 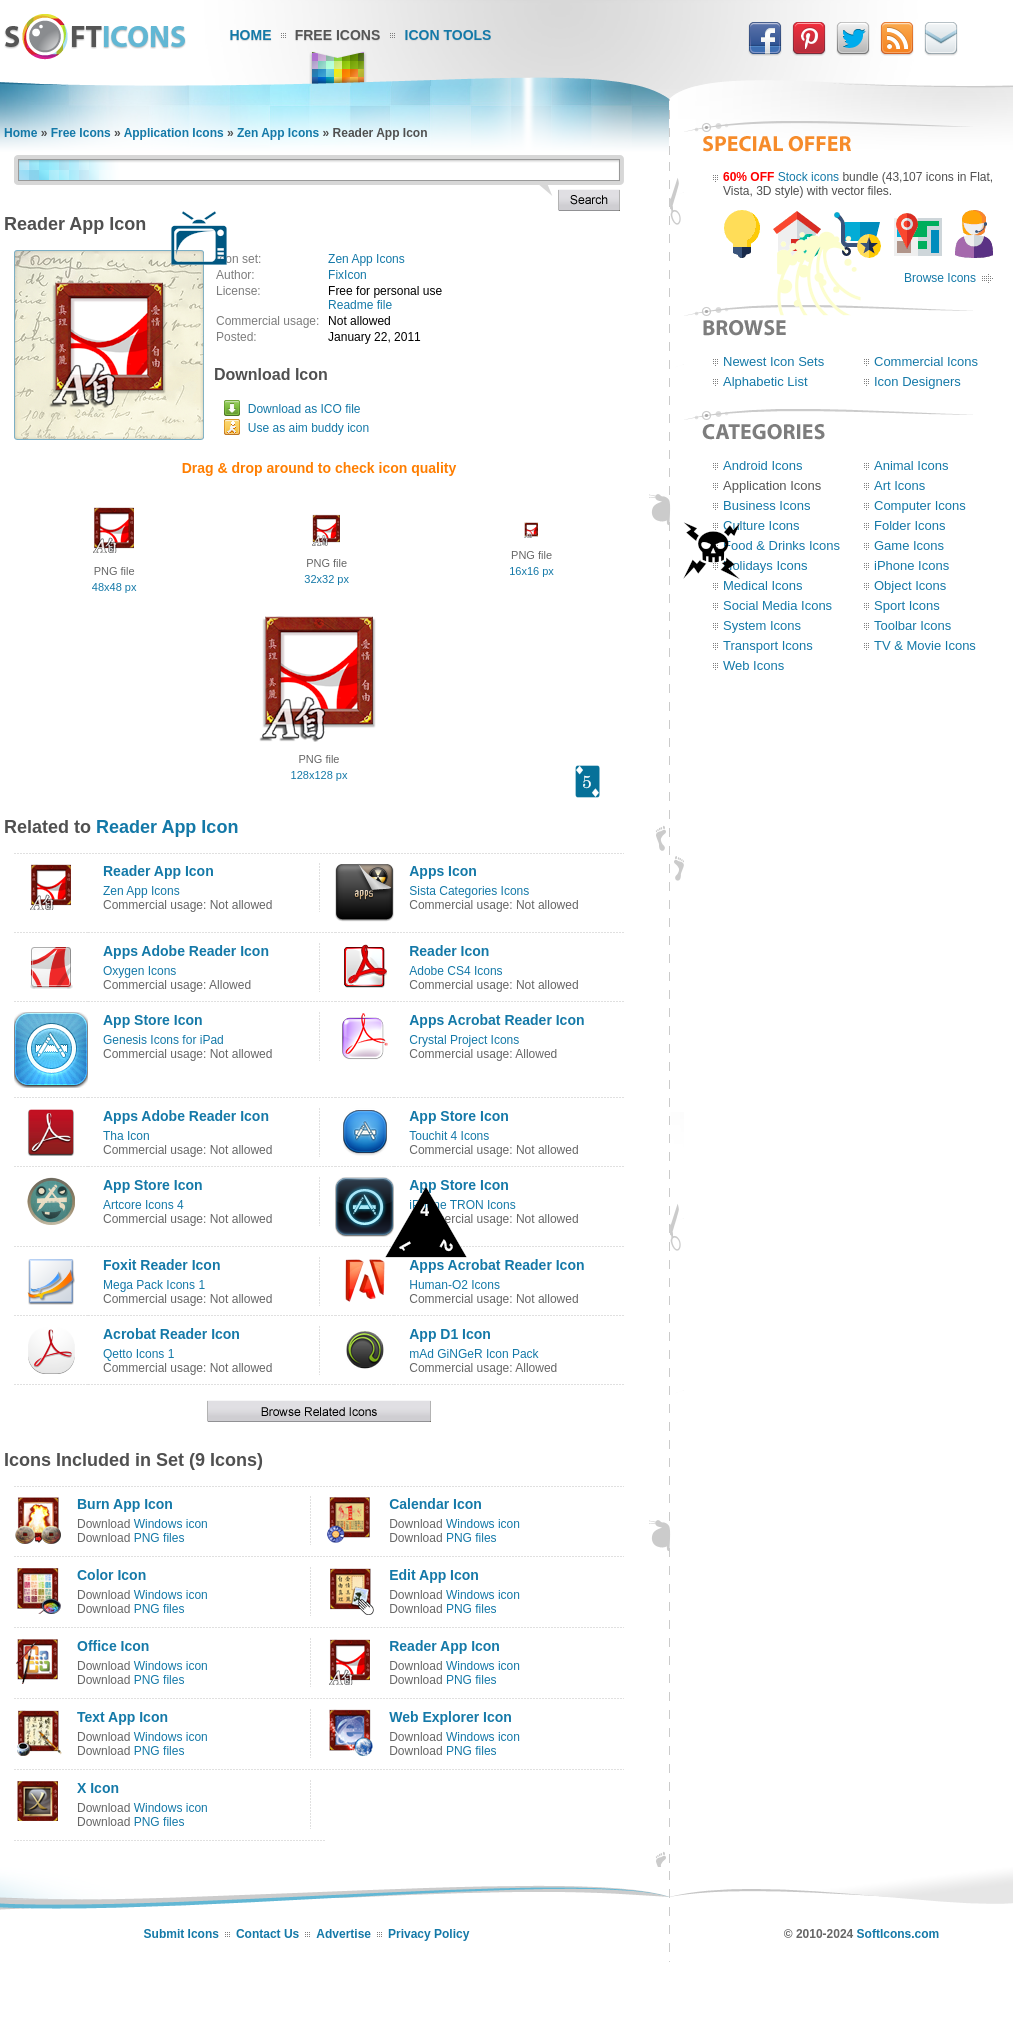 I want to click on five of diamonds playing card, so click(x=587, y=781).